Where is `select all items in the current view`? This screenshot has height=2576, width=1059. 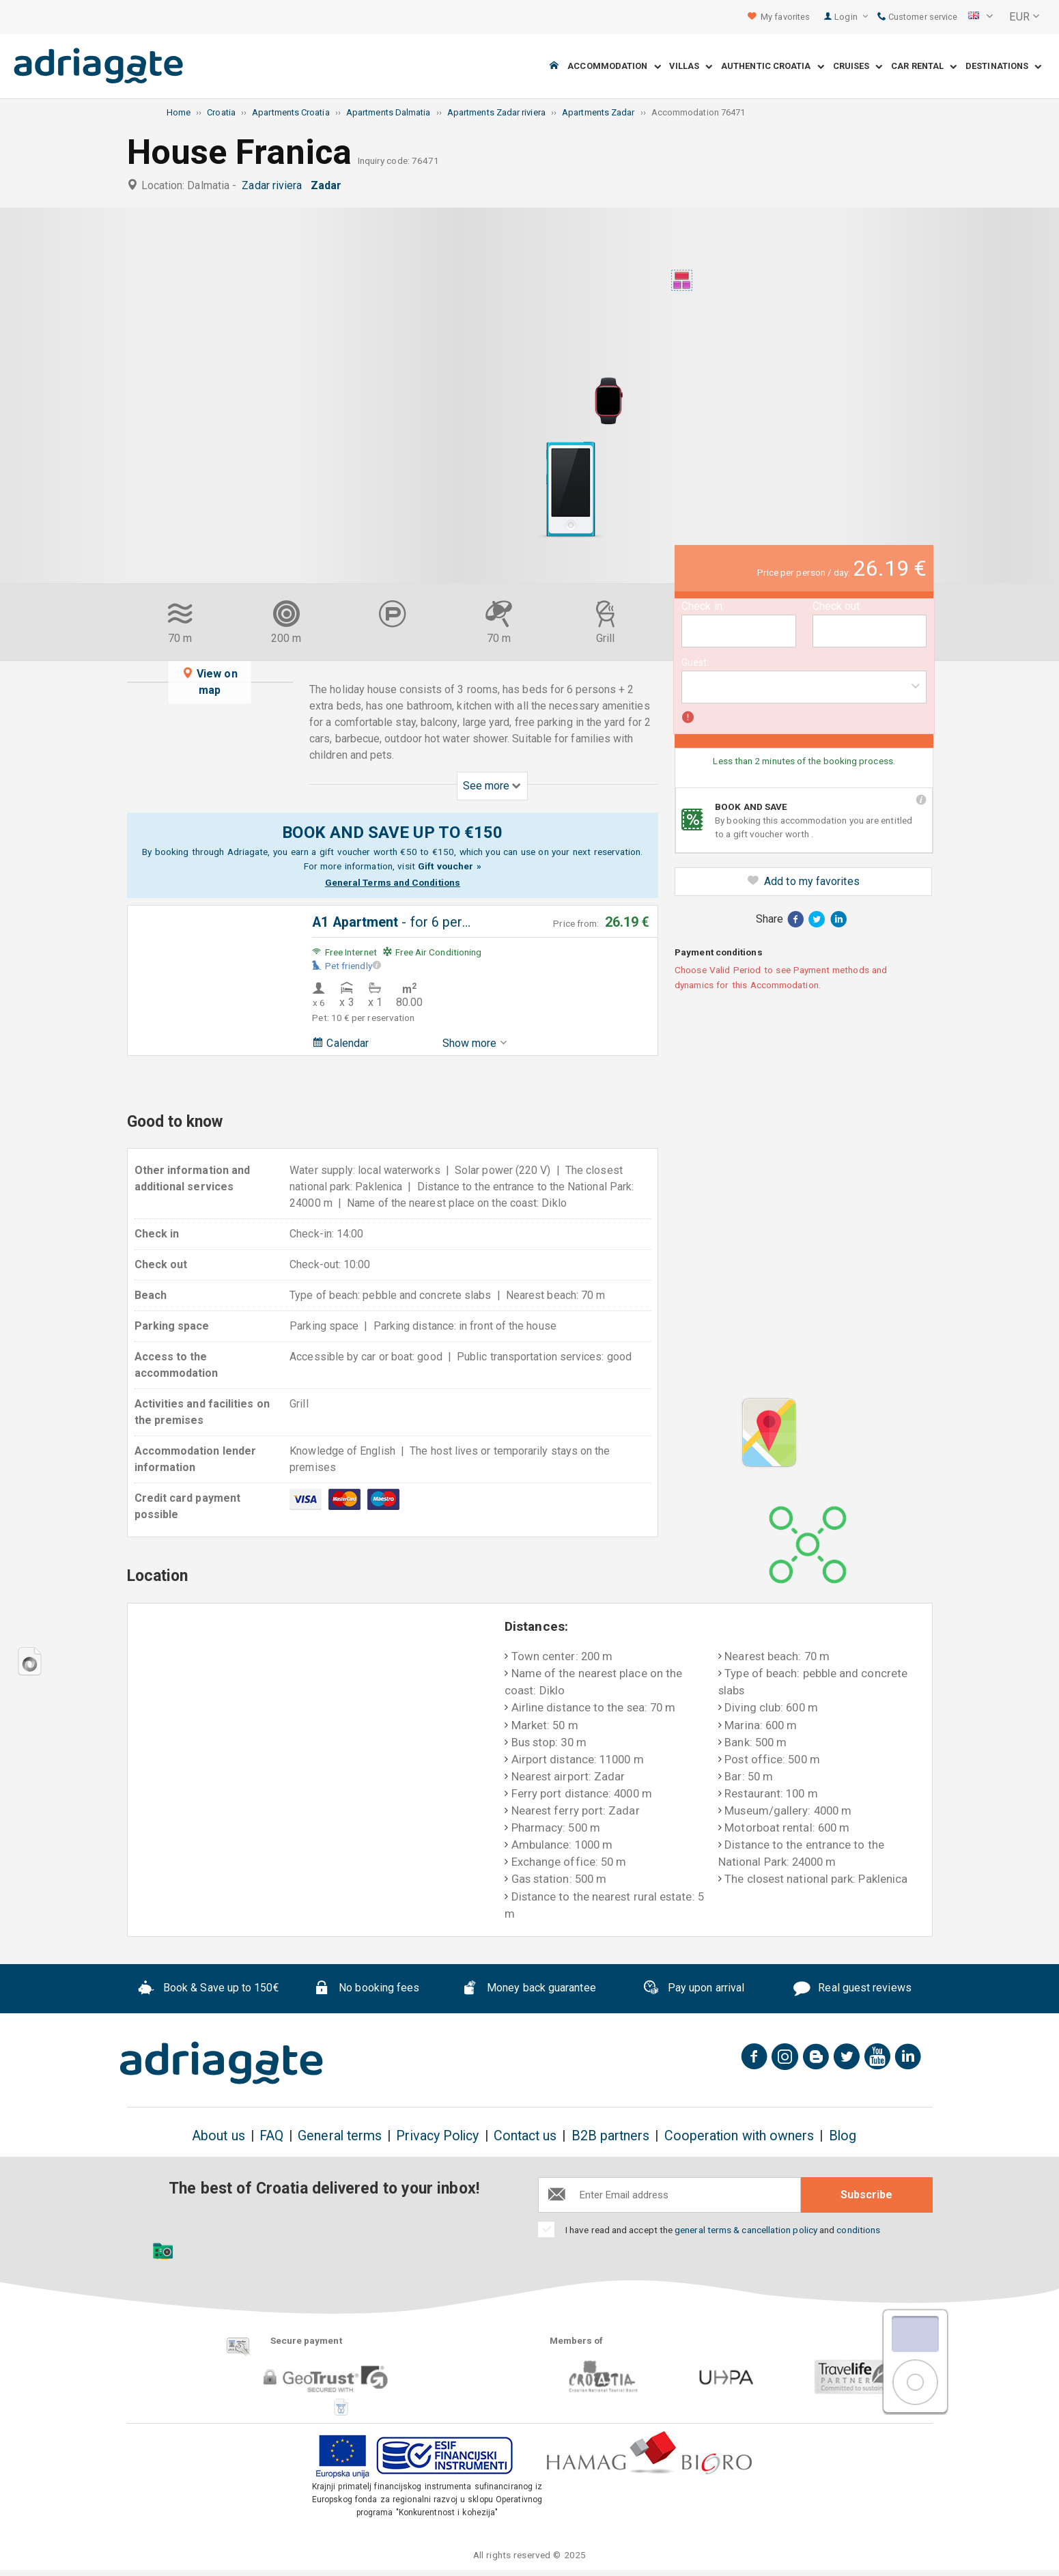 select all items in the current view is located at coordinates (681, 280).